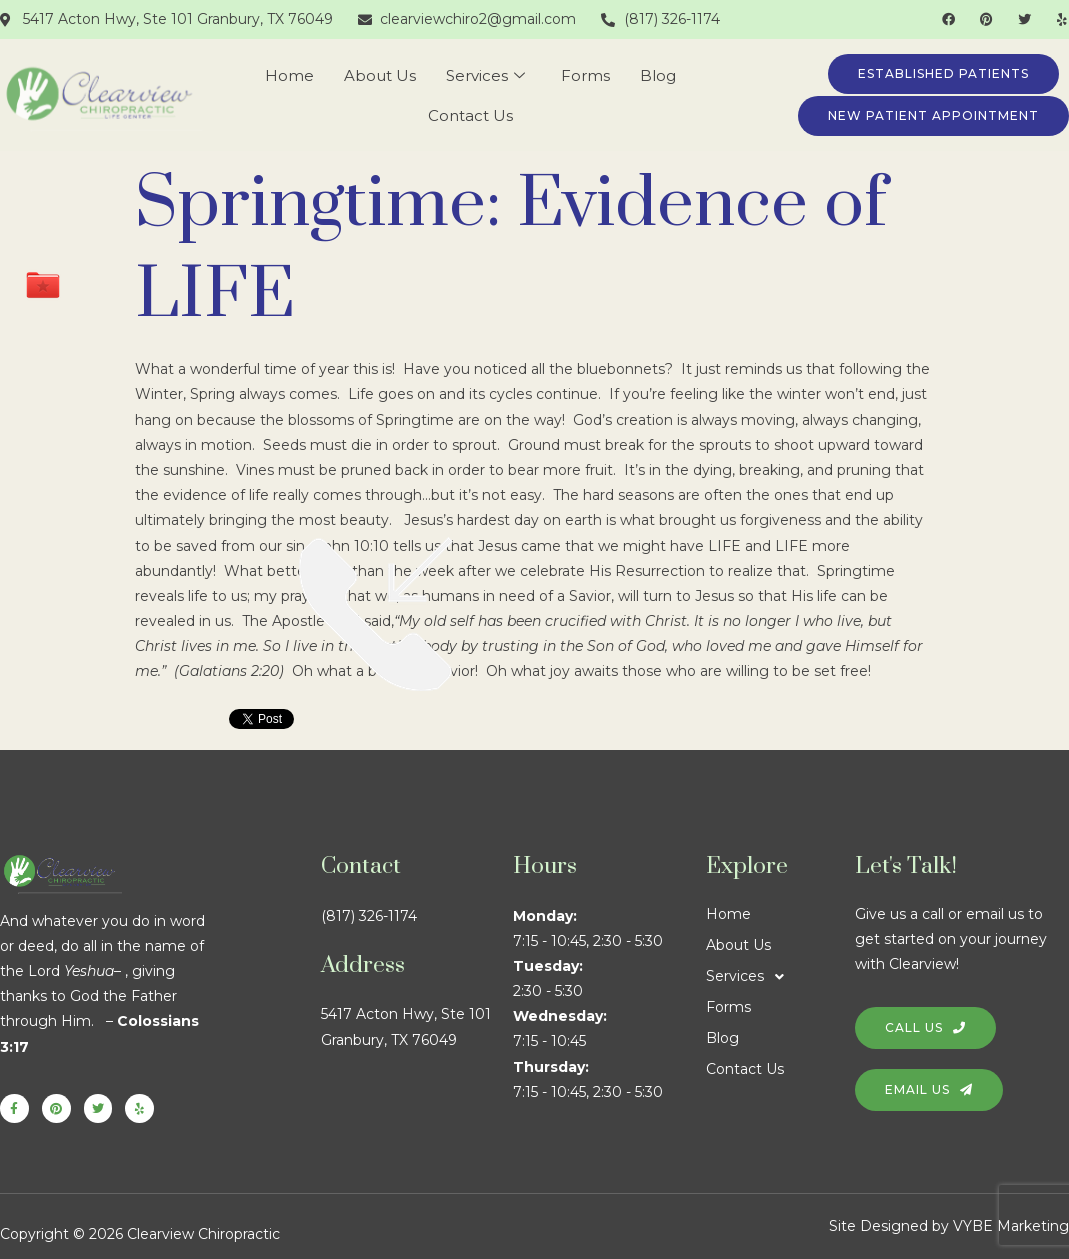  What do you see at coordinates (376, 614) in the screenshot?
I see `incoming call notification` at bounding box center [376, 614].